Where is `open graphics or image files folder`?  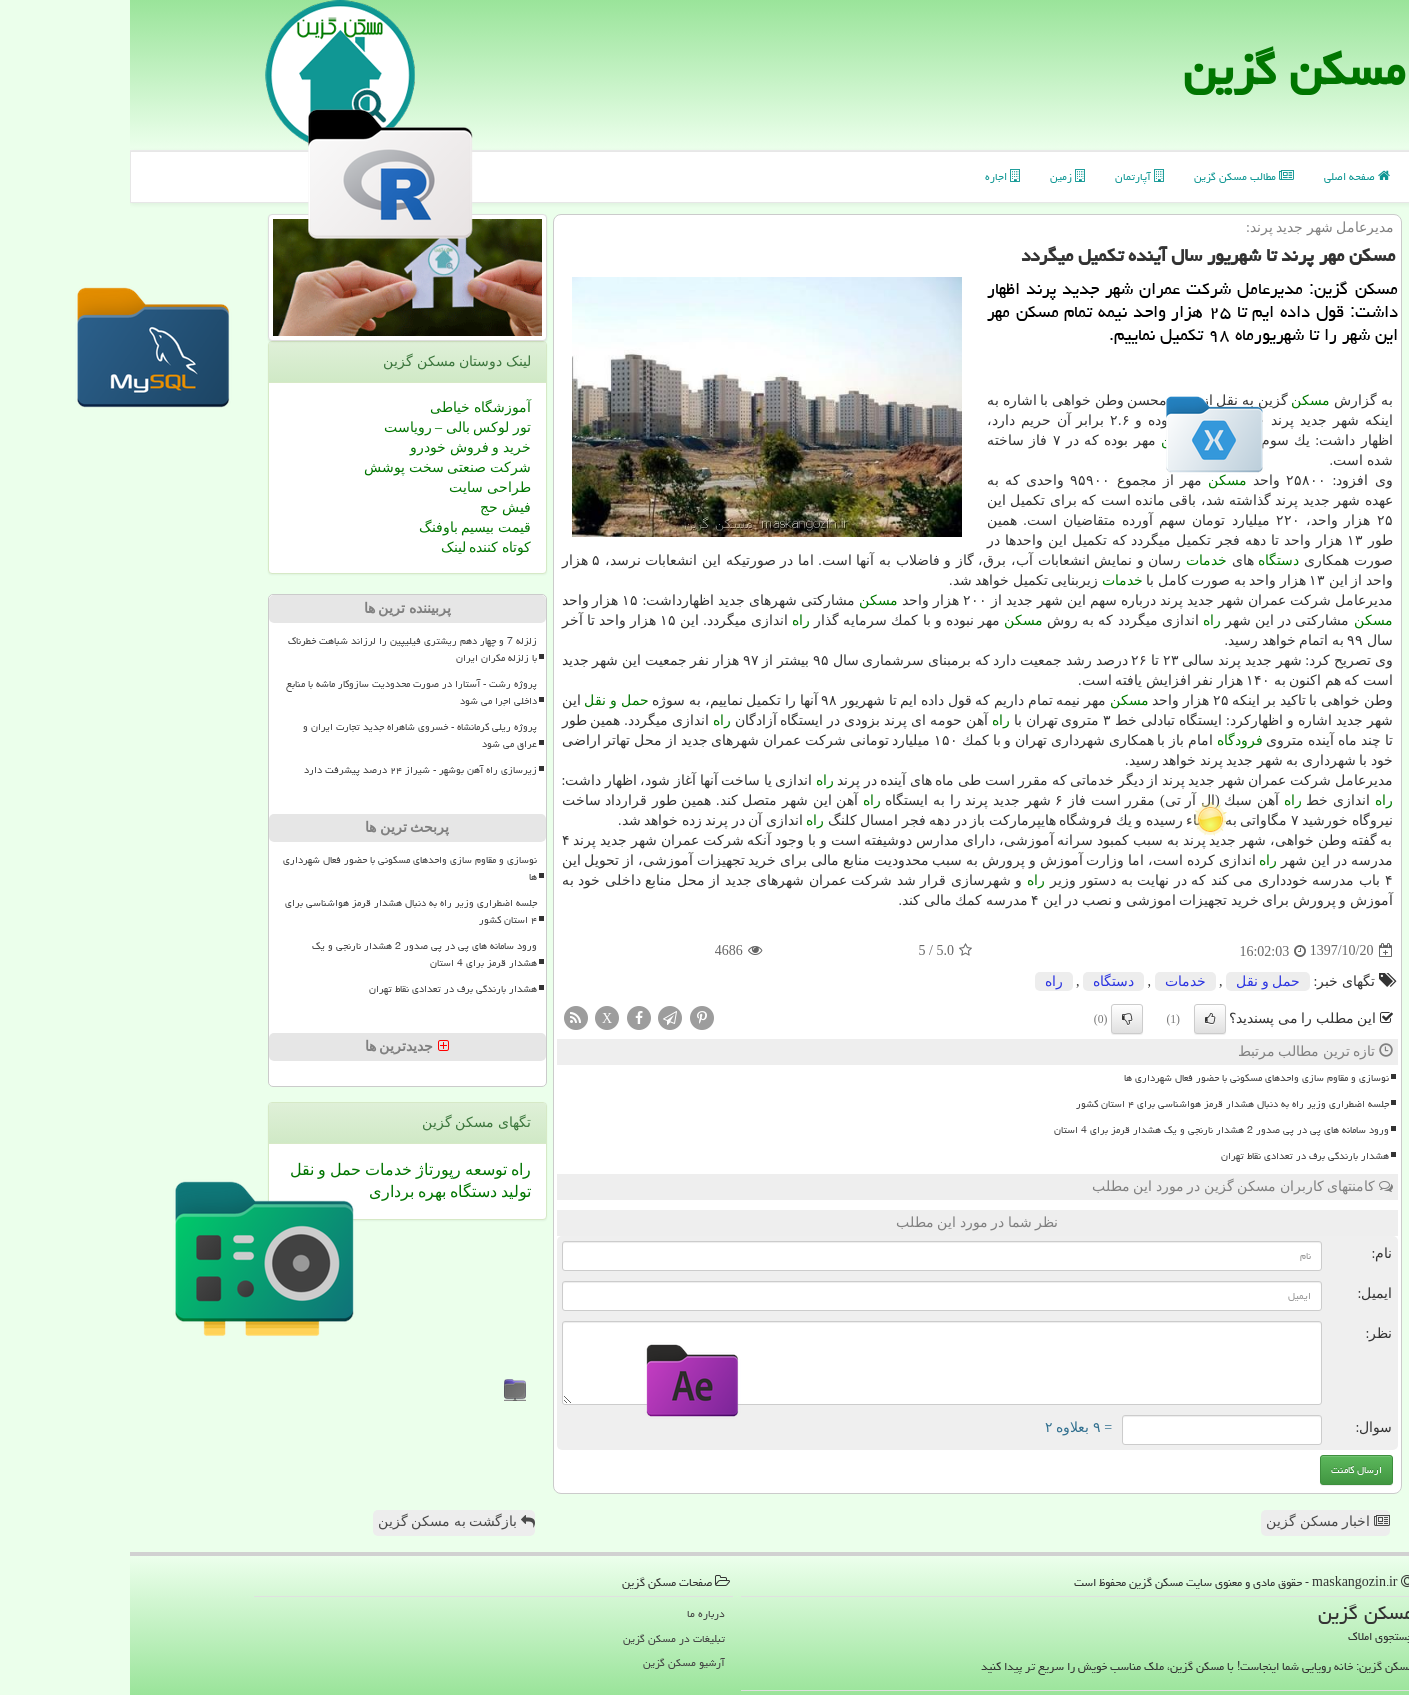 open graphics or image files folder is located at coordinates (263, 1256).